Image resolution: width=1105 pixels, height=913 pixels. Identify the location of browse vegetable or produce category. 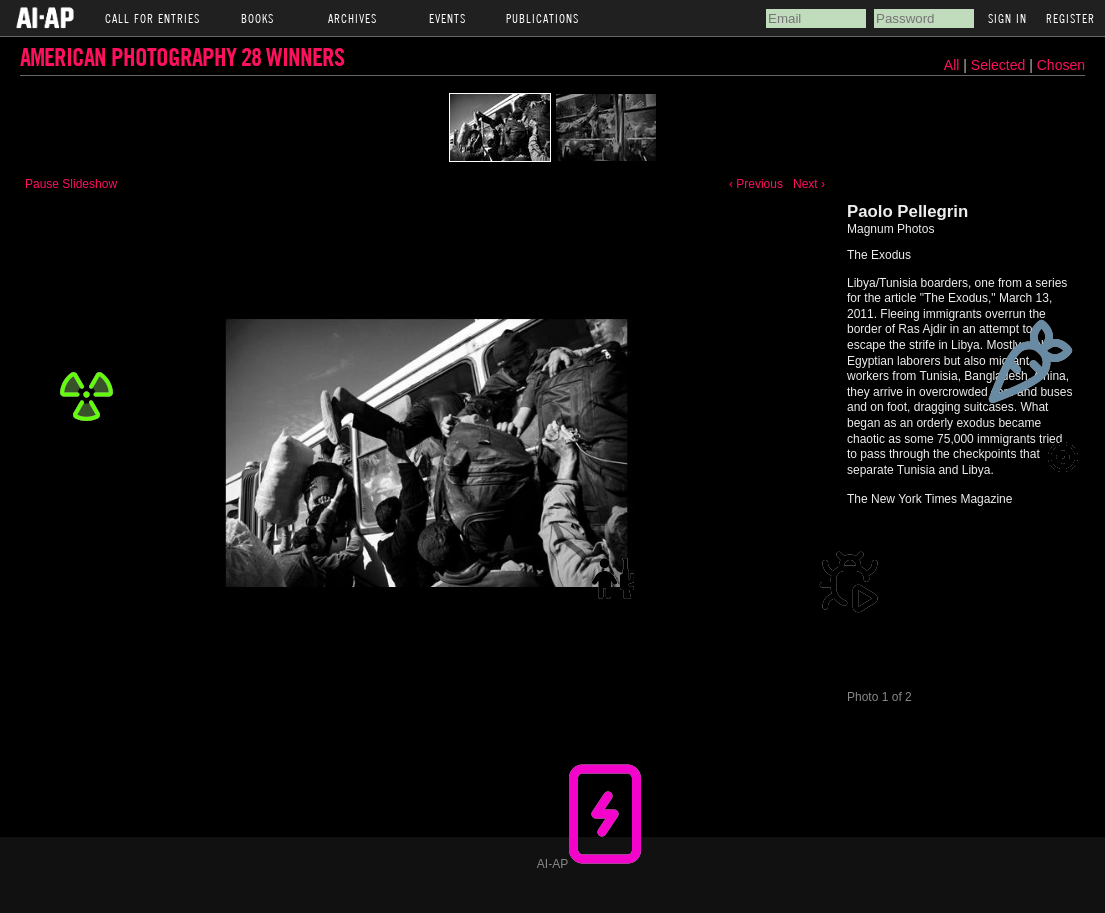
(1030, 362).